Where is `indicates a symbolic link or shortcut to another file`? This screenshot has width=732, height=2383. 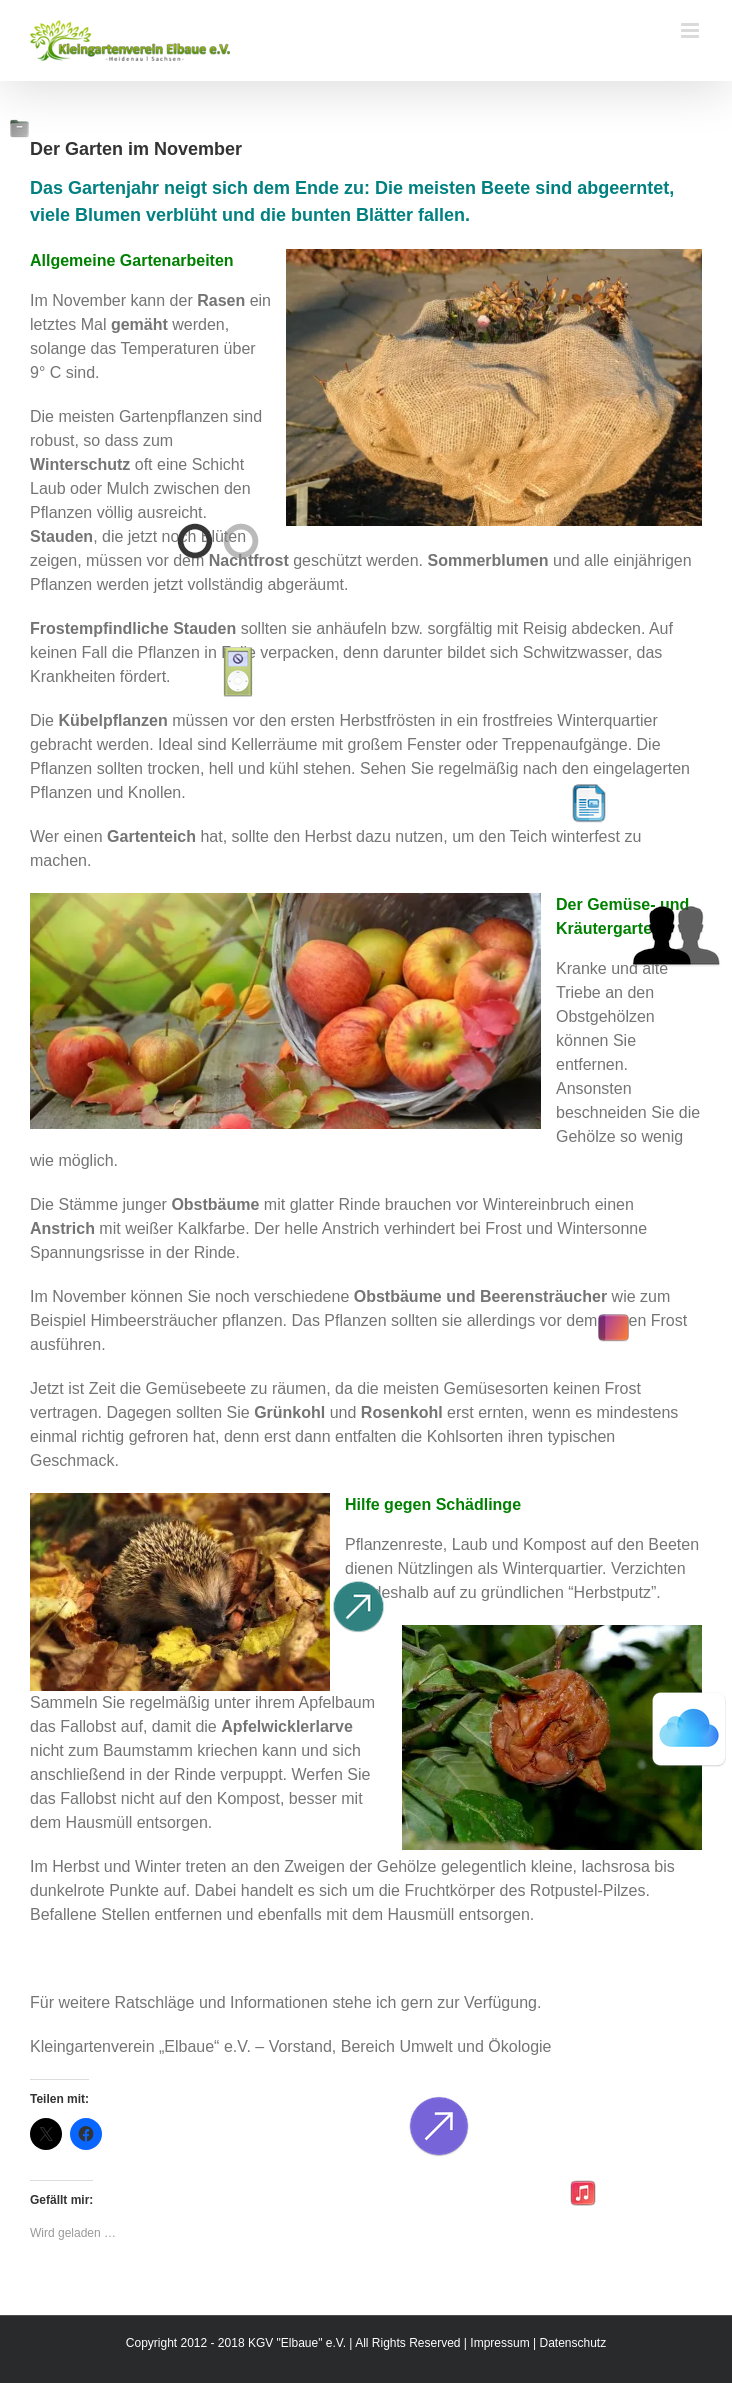 indicates a symbolic link or shortcut to another file is located at coordinates (439, 2126).